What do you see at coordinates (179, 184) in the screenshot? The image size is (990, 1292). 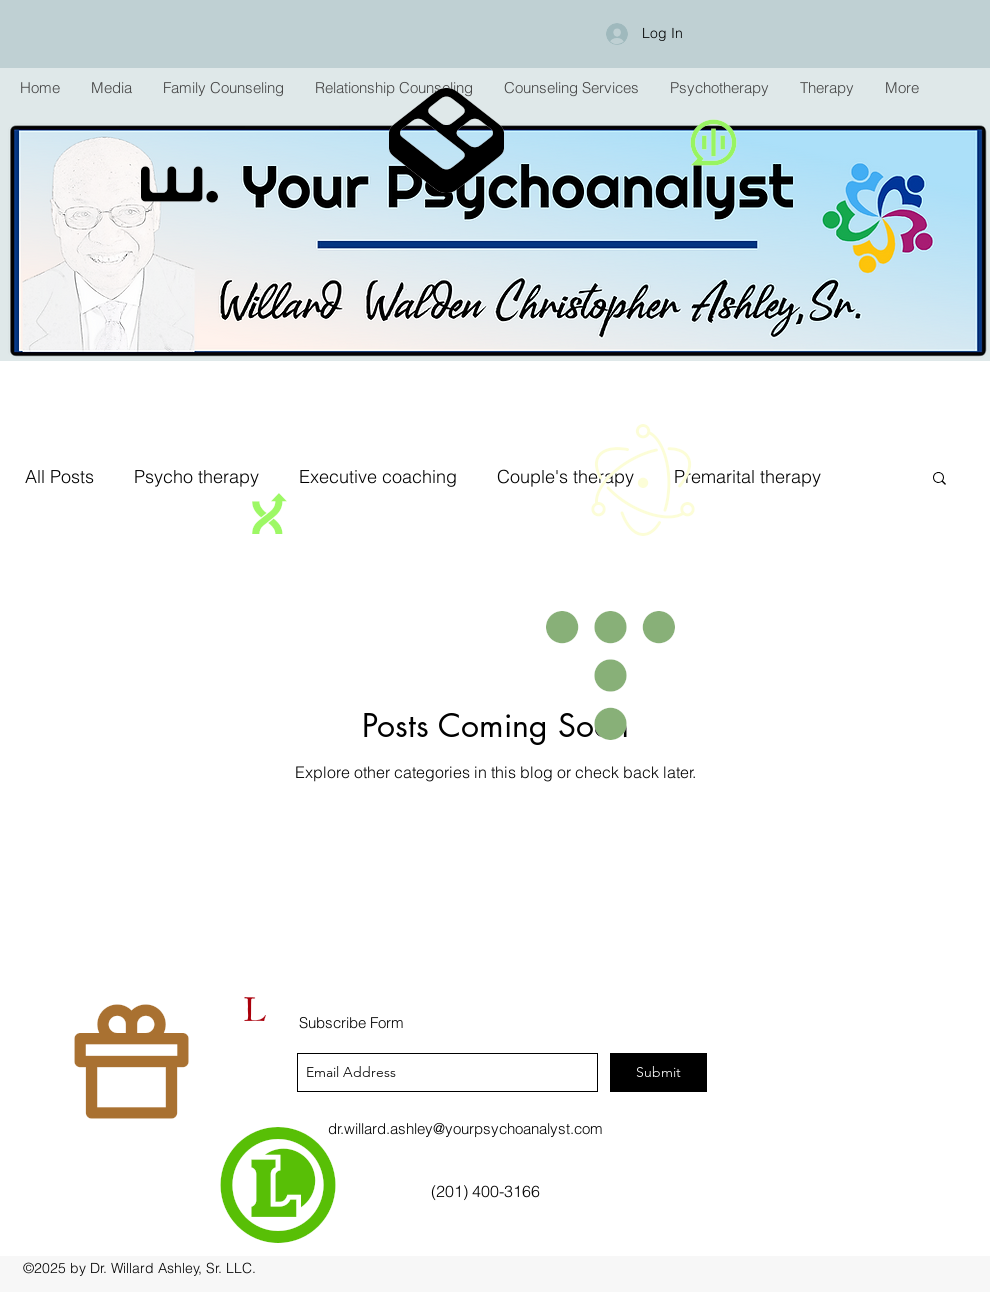 I see `wagmi cryptocurrency/web3 library logo` at bounding box center [179, 184].